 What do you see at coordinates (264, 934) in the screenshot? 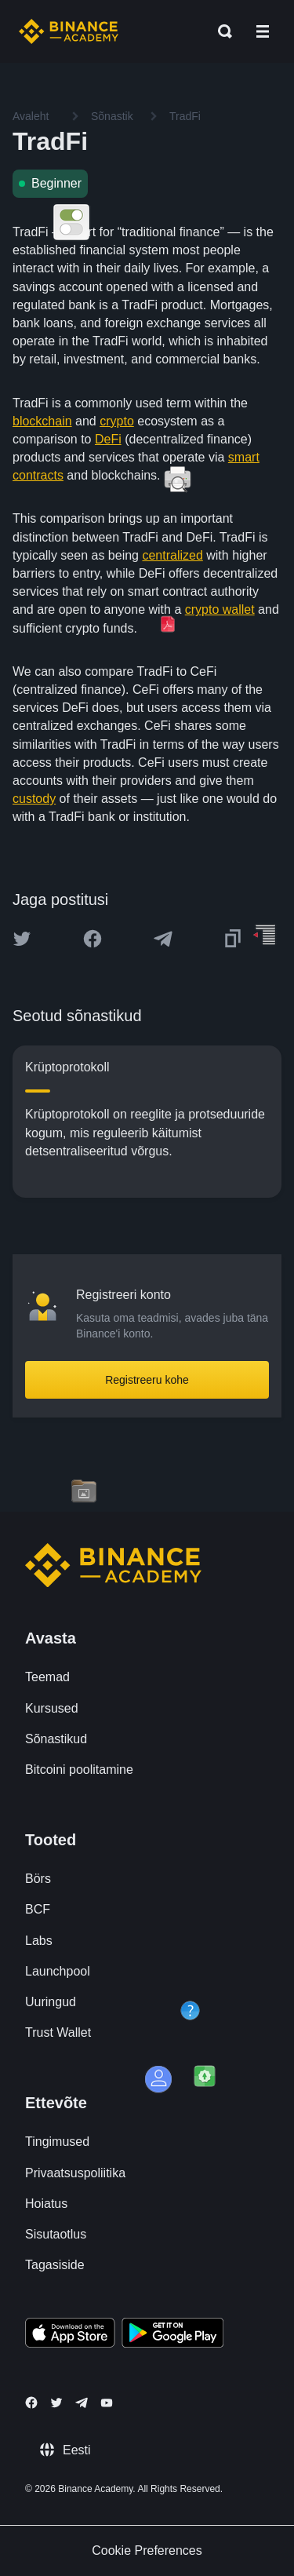
I see `decrease text indentation` at bounding box center [264, 934].